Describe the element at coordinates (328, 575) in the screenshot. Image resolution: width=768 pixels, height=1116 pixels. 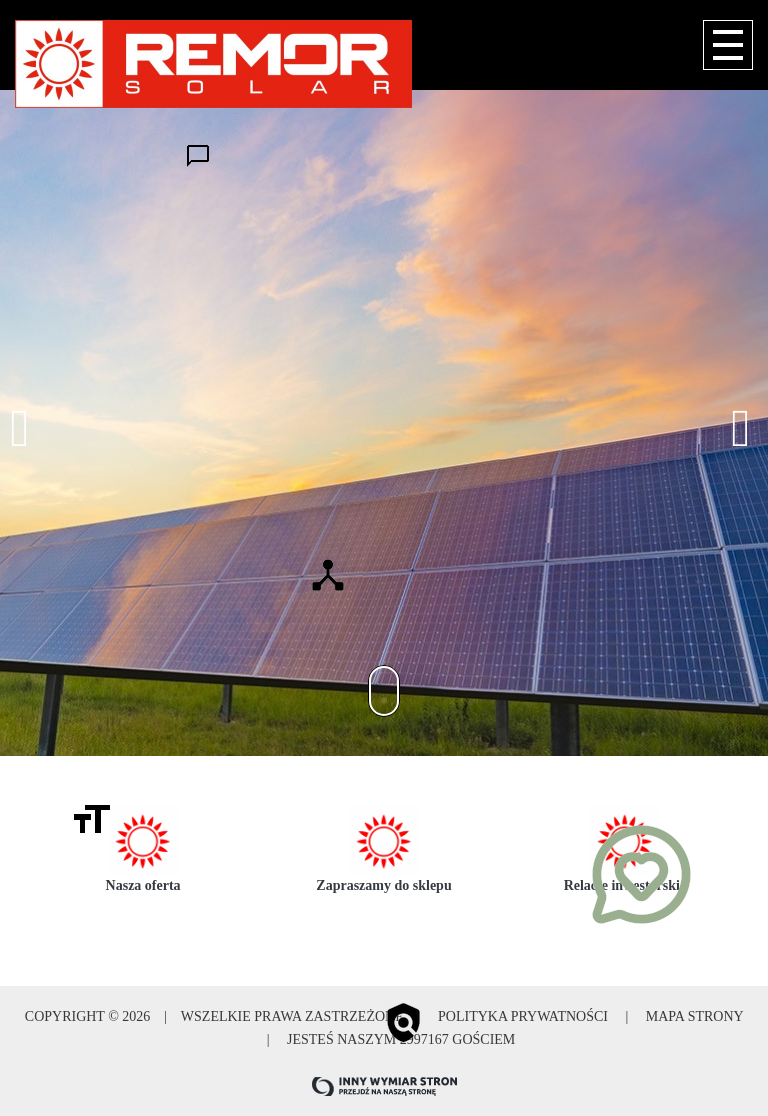
I see `connect or manage connected devices` at that location.